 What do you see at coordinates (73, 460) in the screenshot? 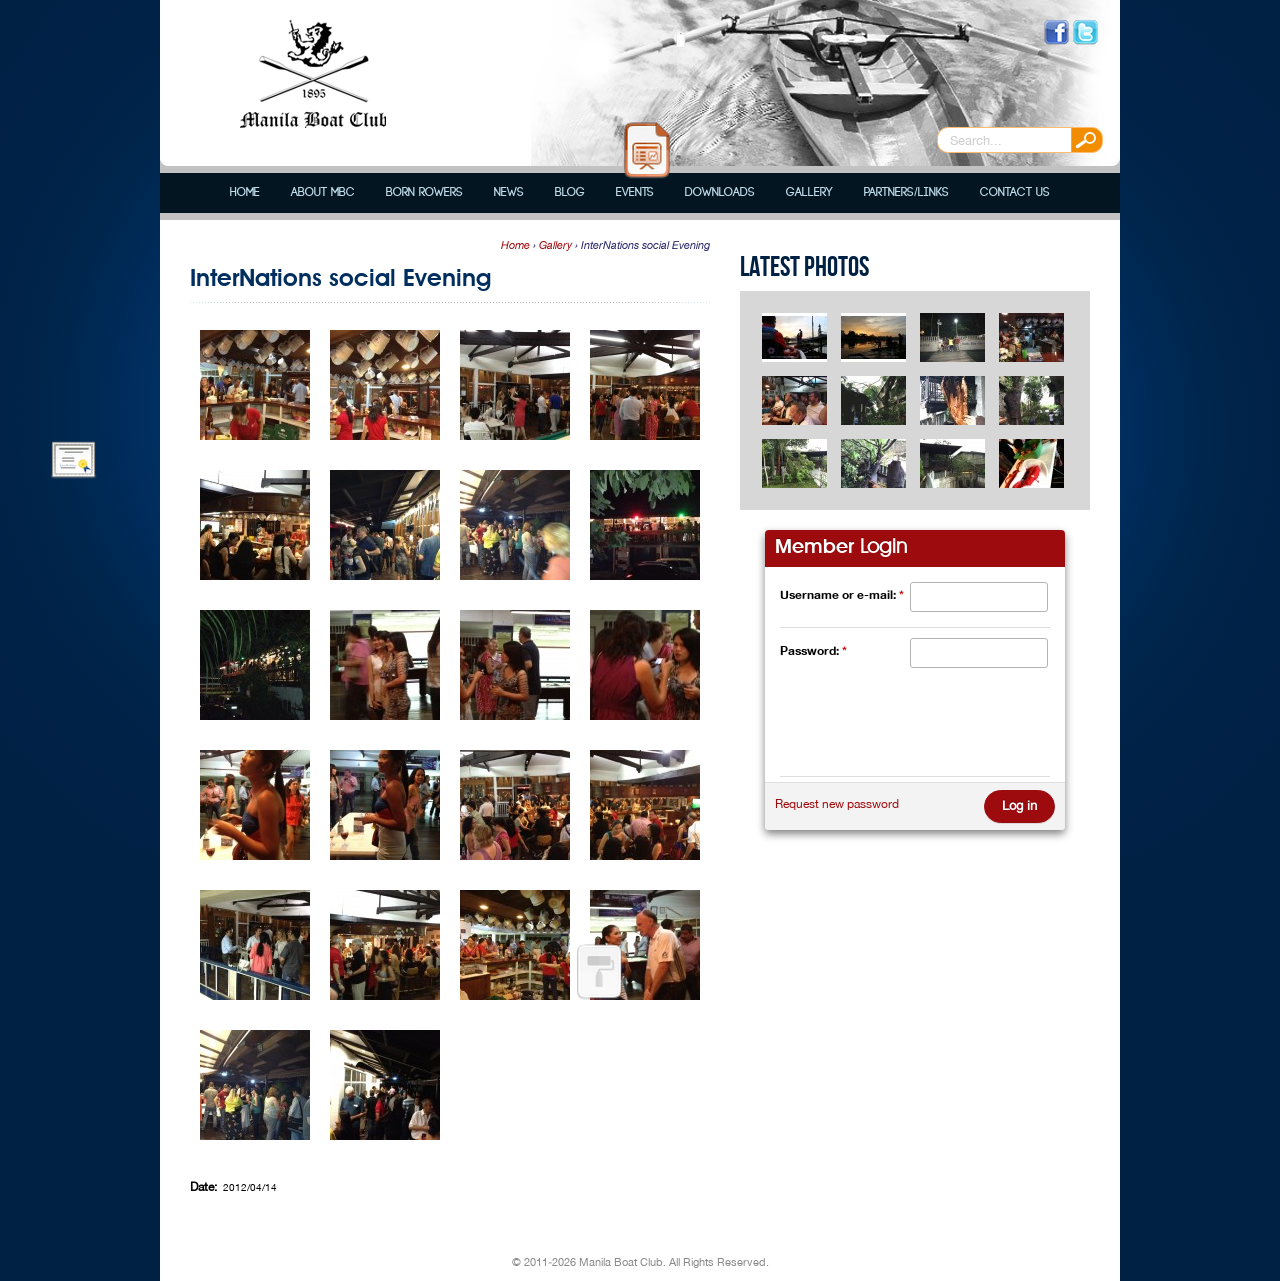
I see `indicates a certificate or credential file` at bounding box center [73, 460].